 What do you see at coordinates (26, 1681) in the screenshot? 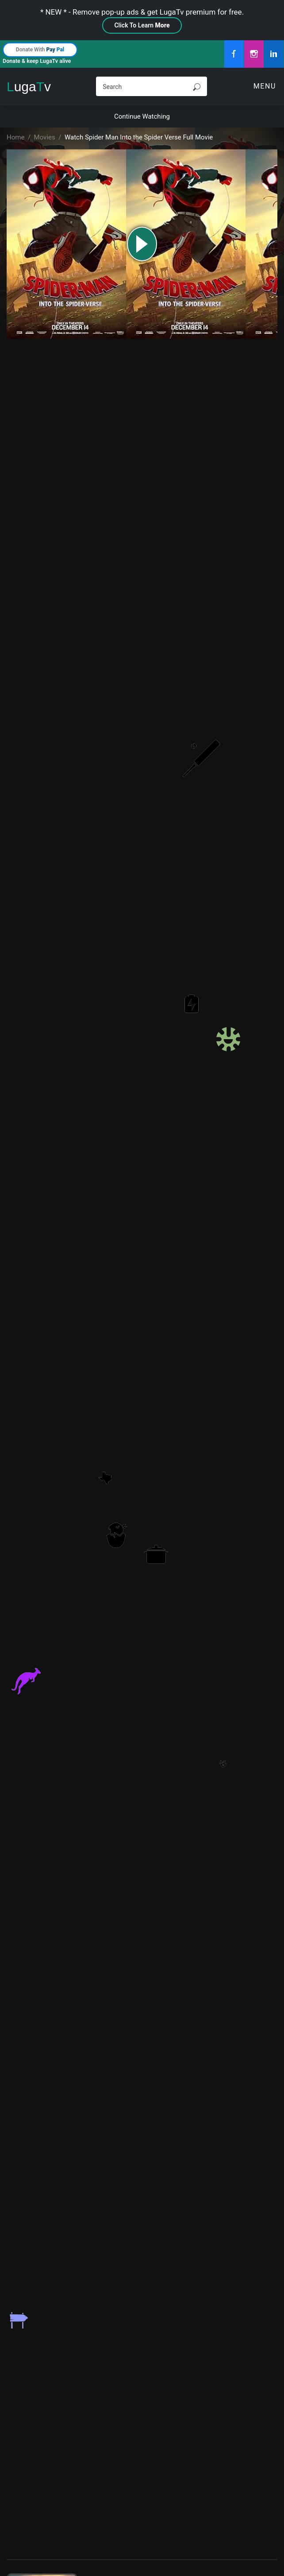
I see `indicates australian content or region` at bounding box center [26, 1681].